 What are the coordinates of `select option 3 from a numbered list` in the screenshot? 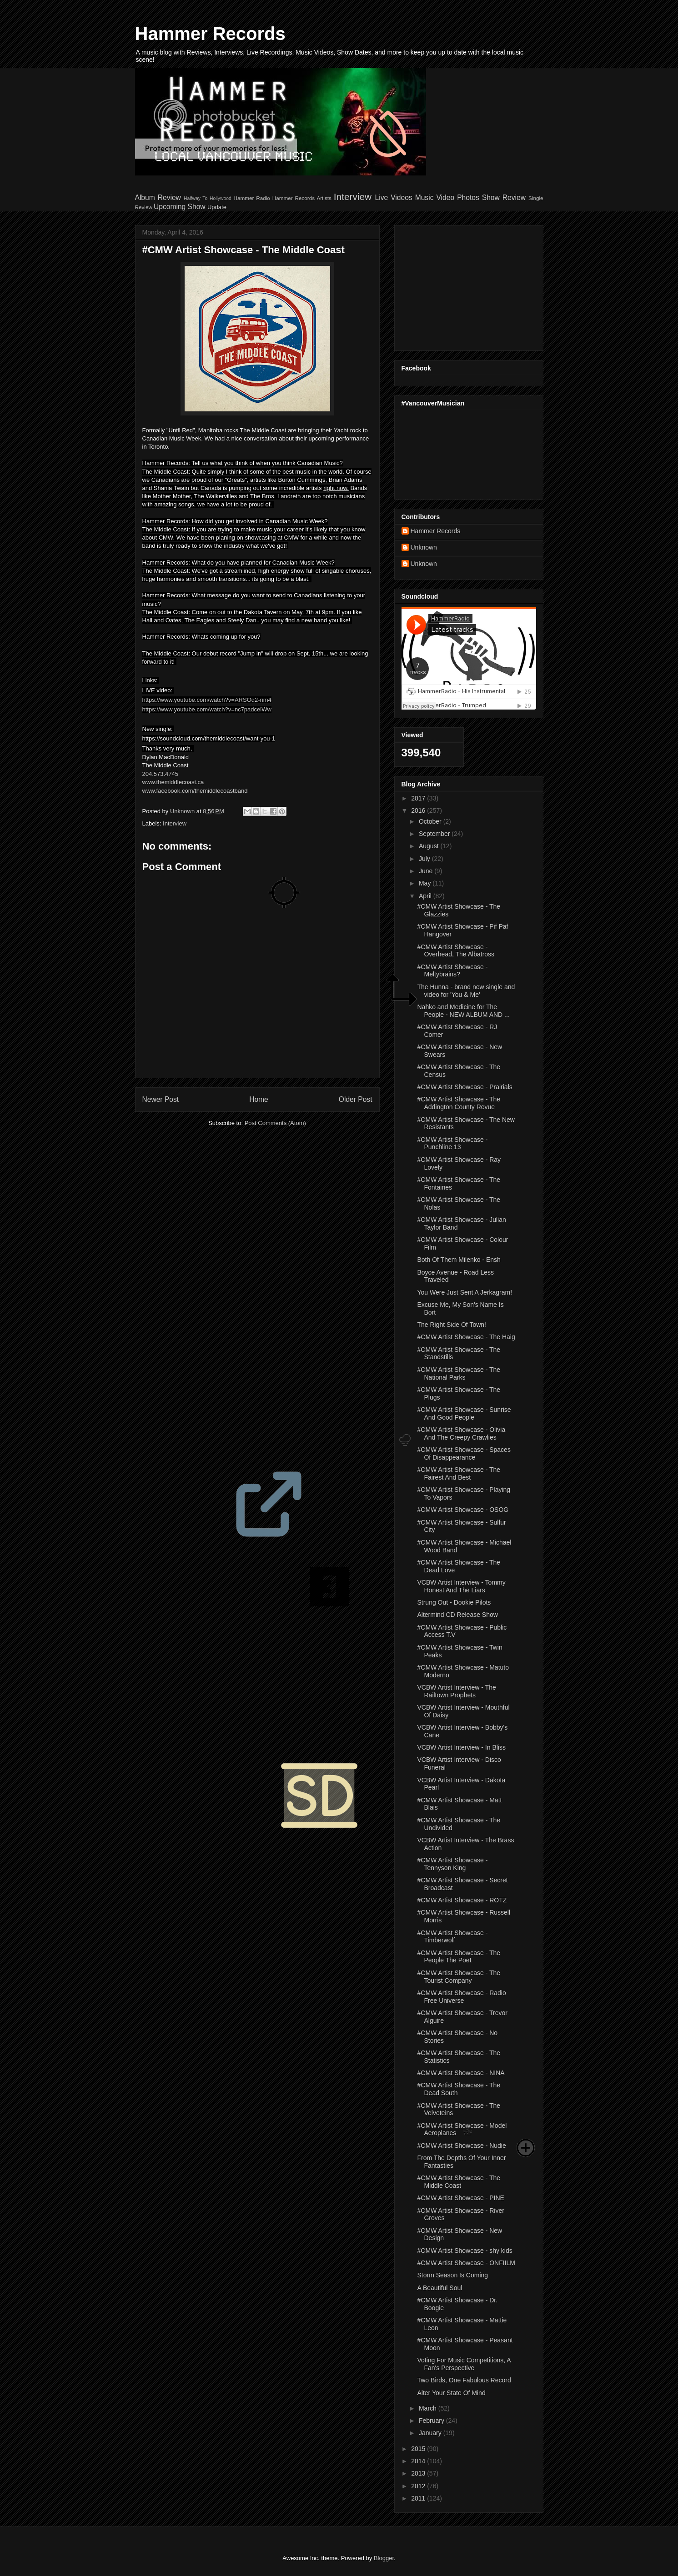 It's located at (329, 1586).